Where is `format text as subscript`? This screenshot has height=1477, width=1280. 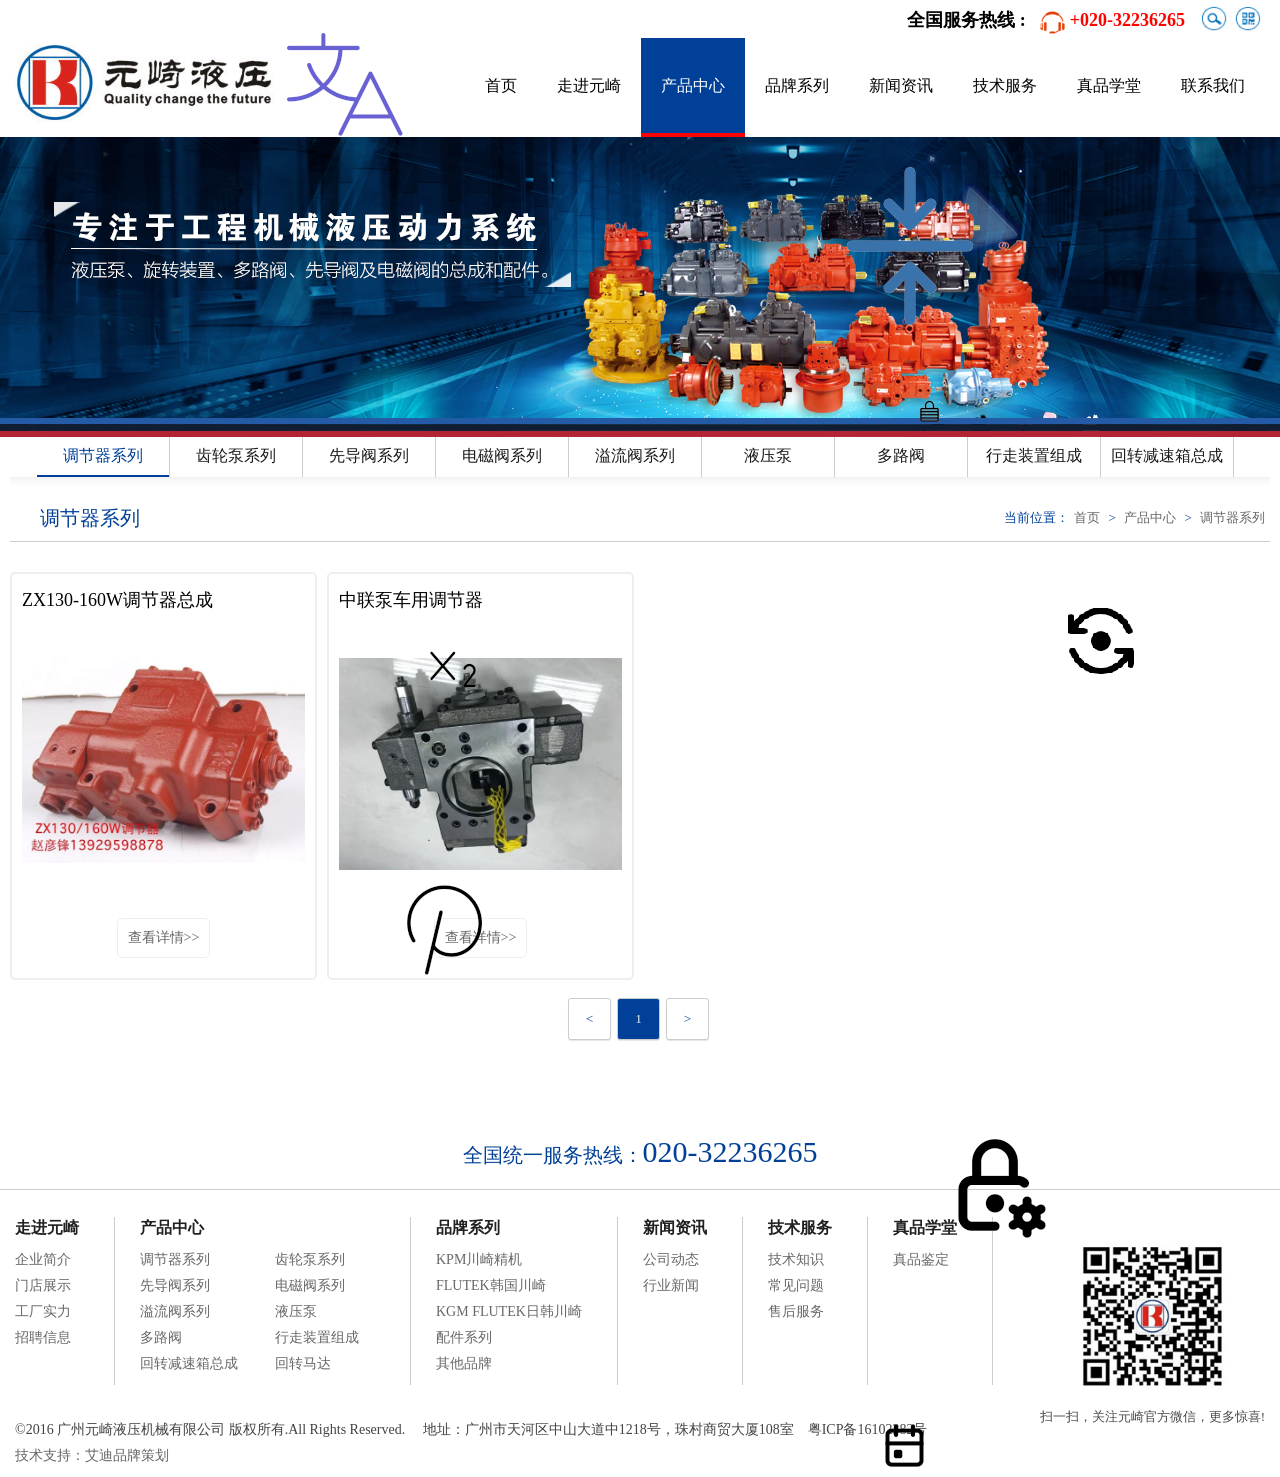 format text as subscript is located at coordinates (450, 668).